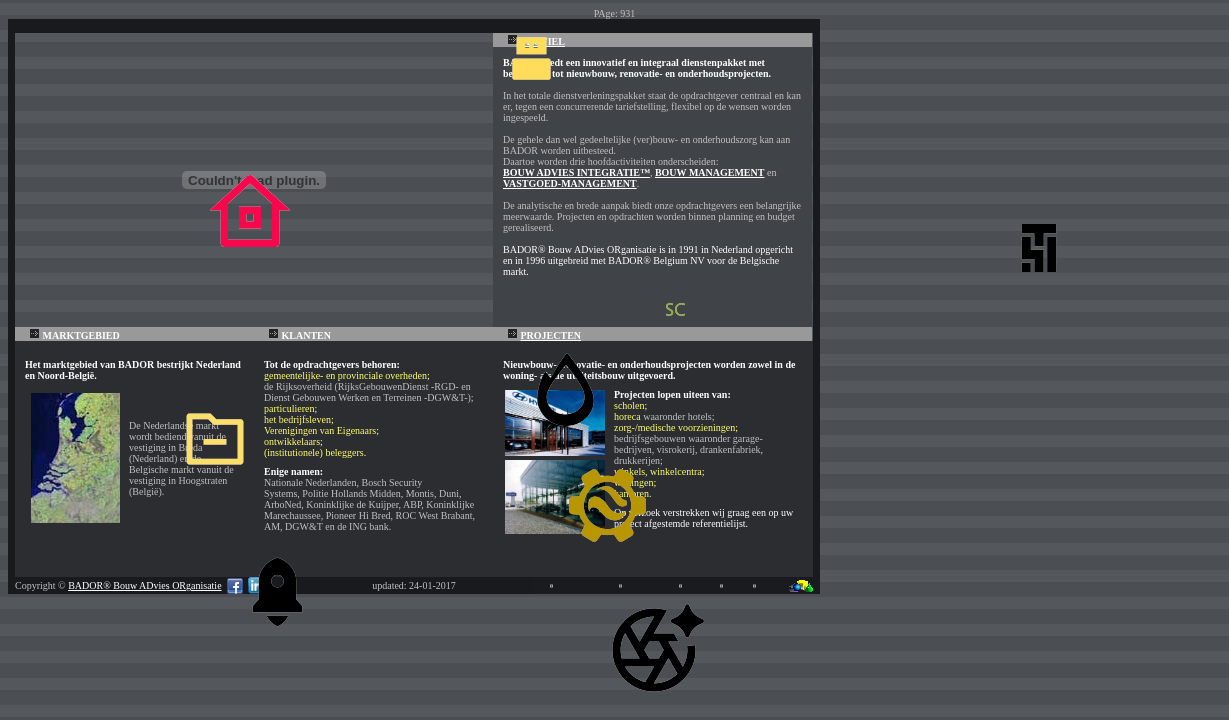  Describe the element at coordinates (1039, 248) in the screenshot. I see `open Google Cloud Composer console` at that location.